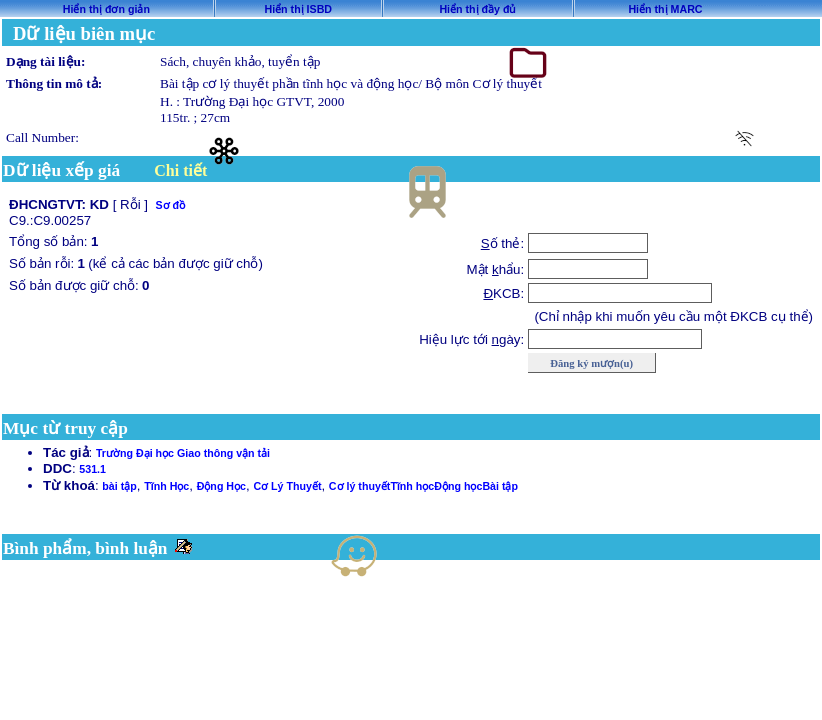  I want to click on access subway or metro transit information, so click(427, 190).